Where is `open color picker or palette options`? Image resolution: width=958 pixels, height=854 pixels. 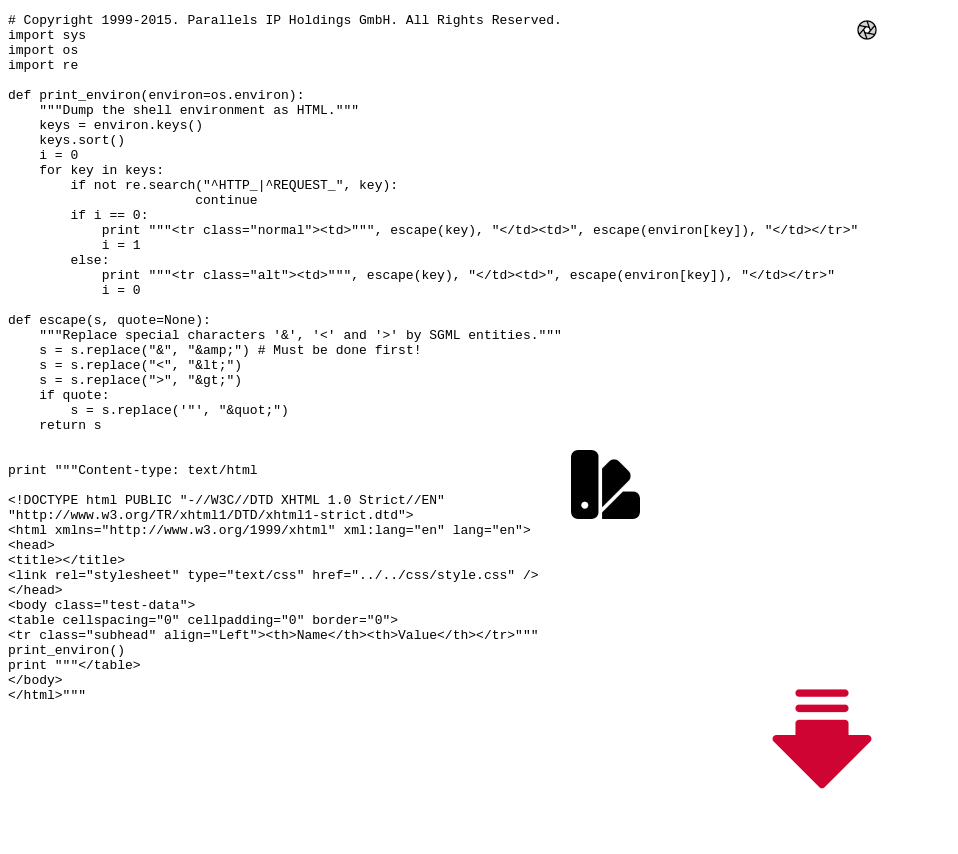
open color picker or palette options is located at coordinates (605, 484).